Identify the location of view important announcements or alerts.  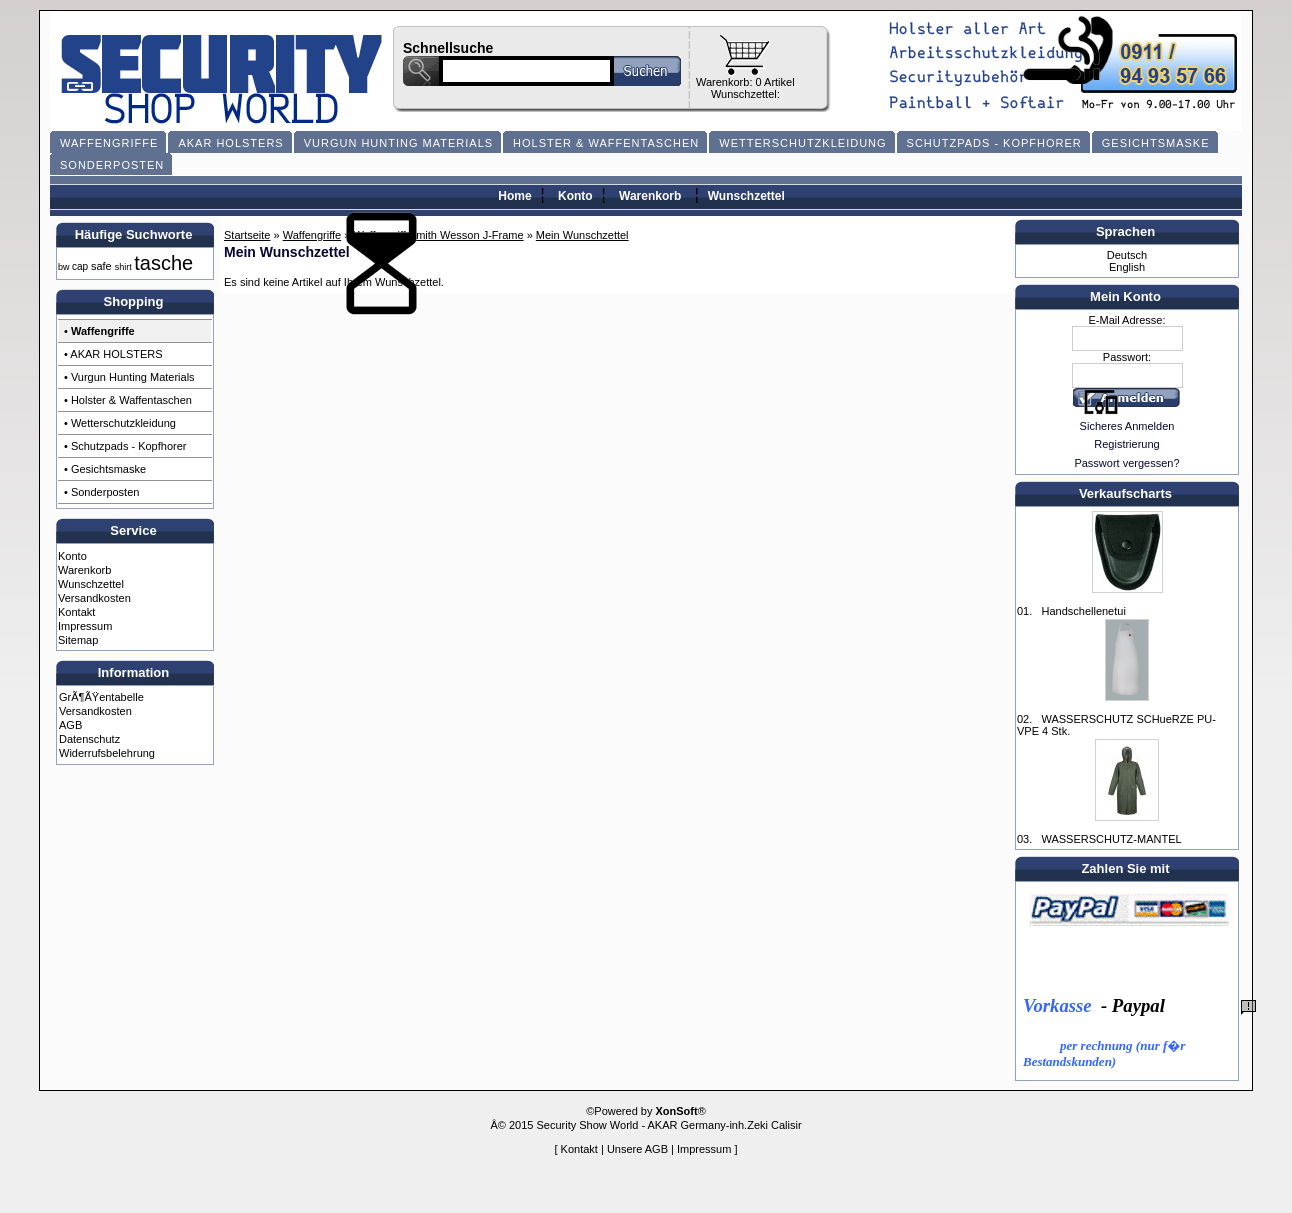
(1248, 1007).